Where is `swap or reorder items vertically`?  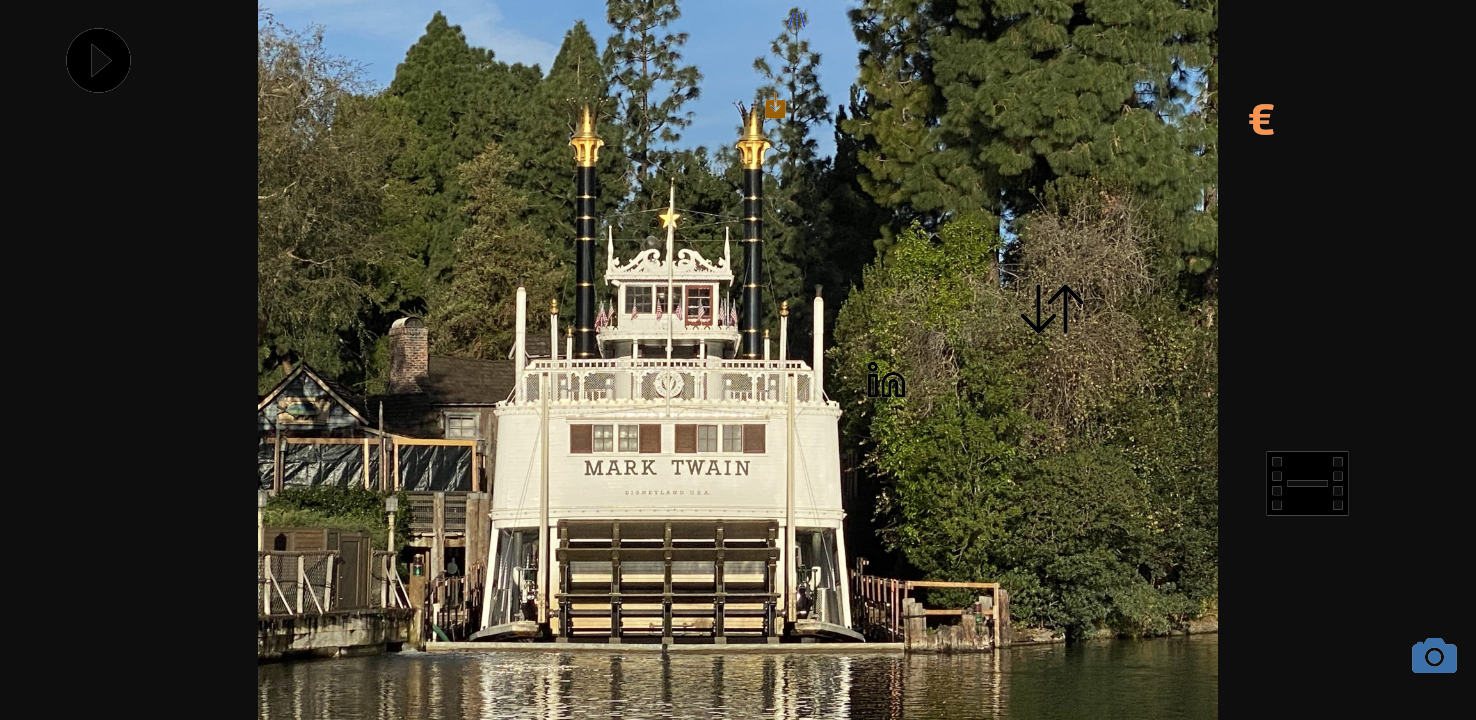
swap or reorder items vertically is located at coordinates (1052, 309).